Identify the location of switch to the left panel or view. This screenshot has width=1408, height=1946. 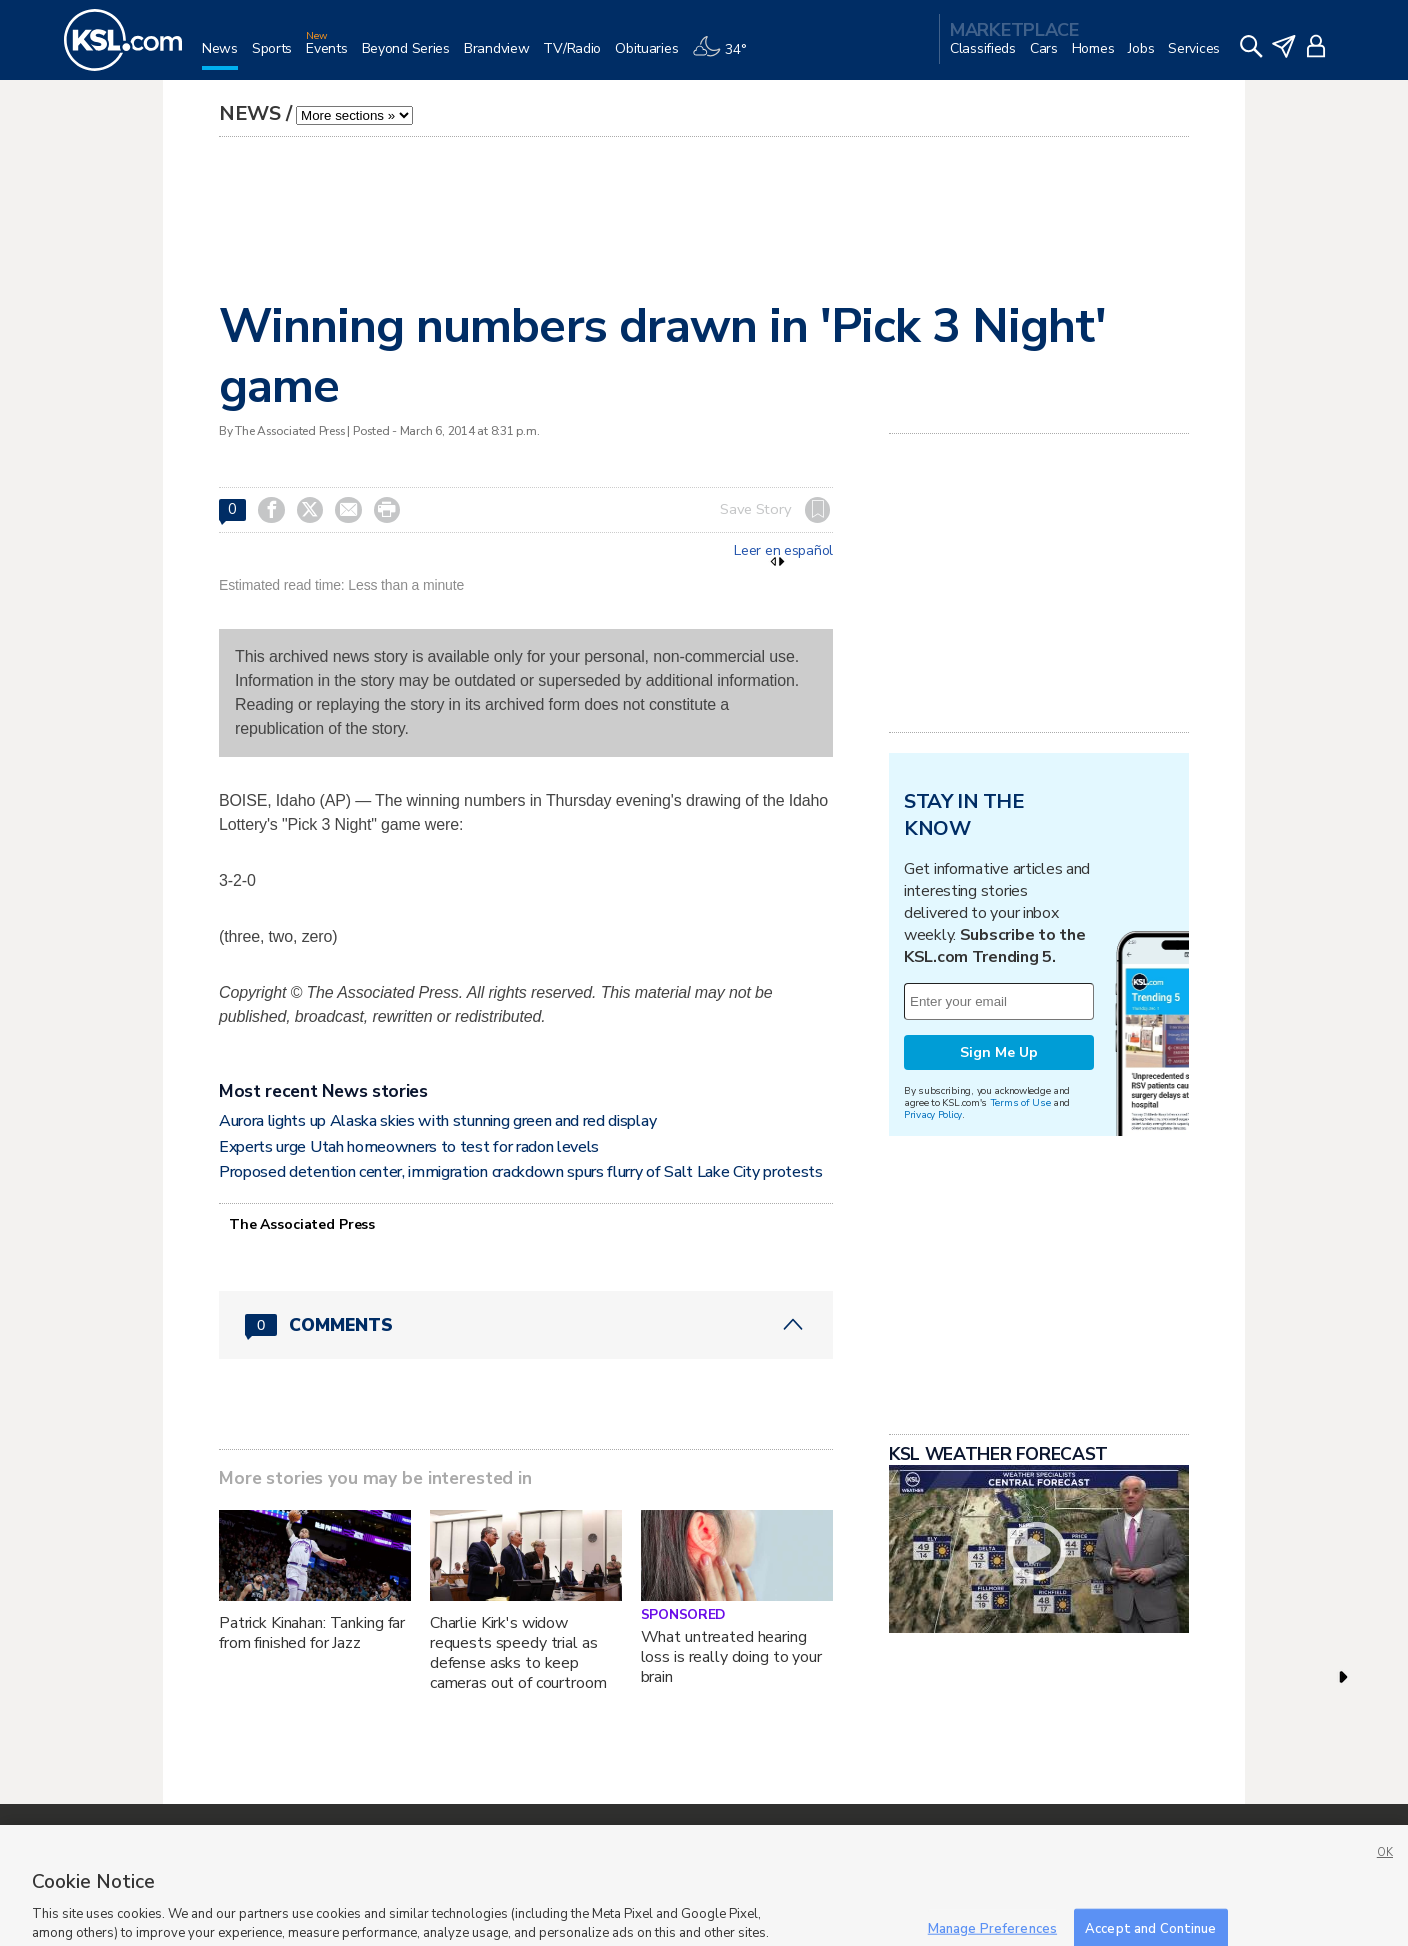
(777, 561).